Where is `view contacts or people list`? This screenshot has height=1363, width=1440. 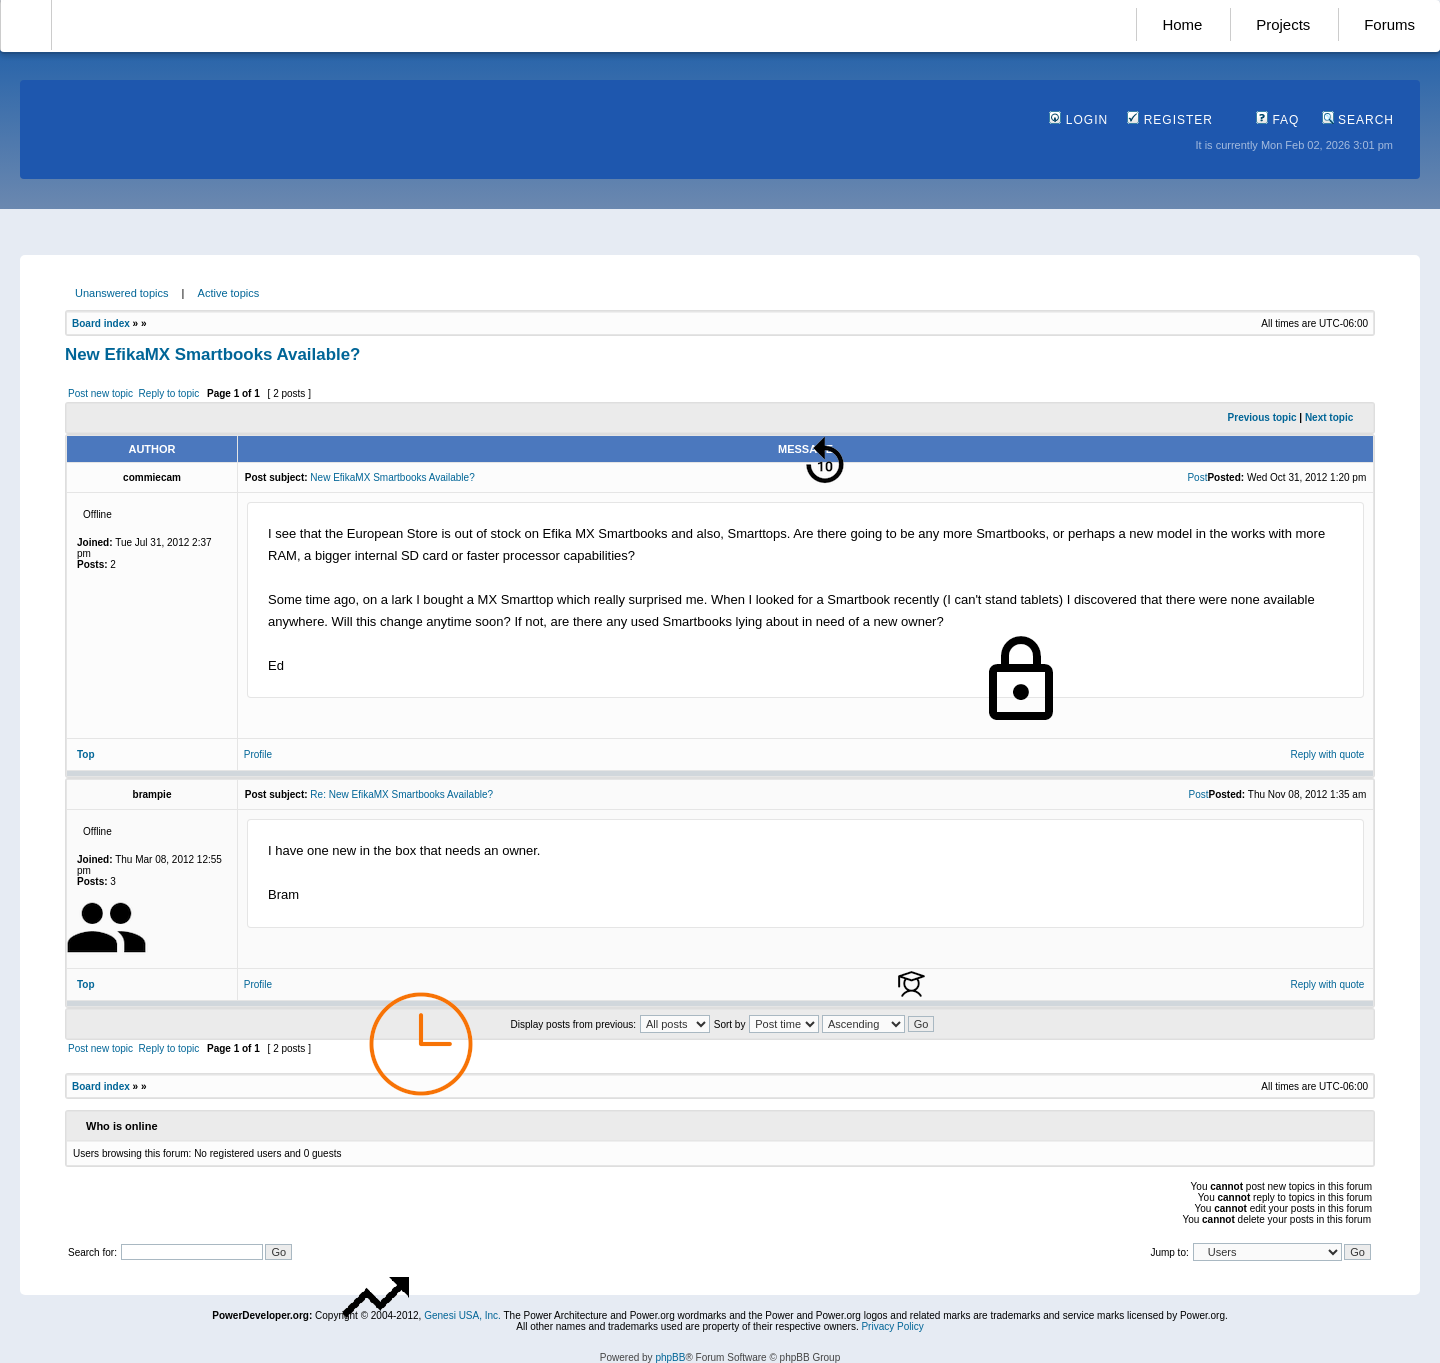
view contacts or people list is located at coordinates (106, 927).